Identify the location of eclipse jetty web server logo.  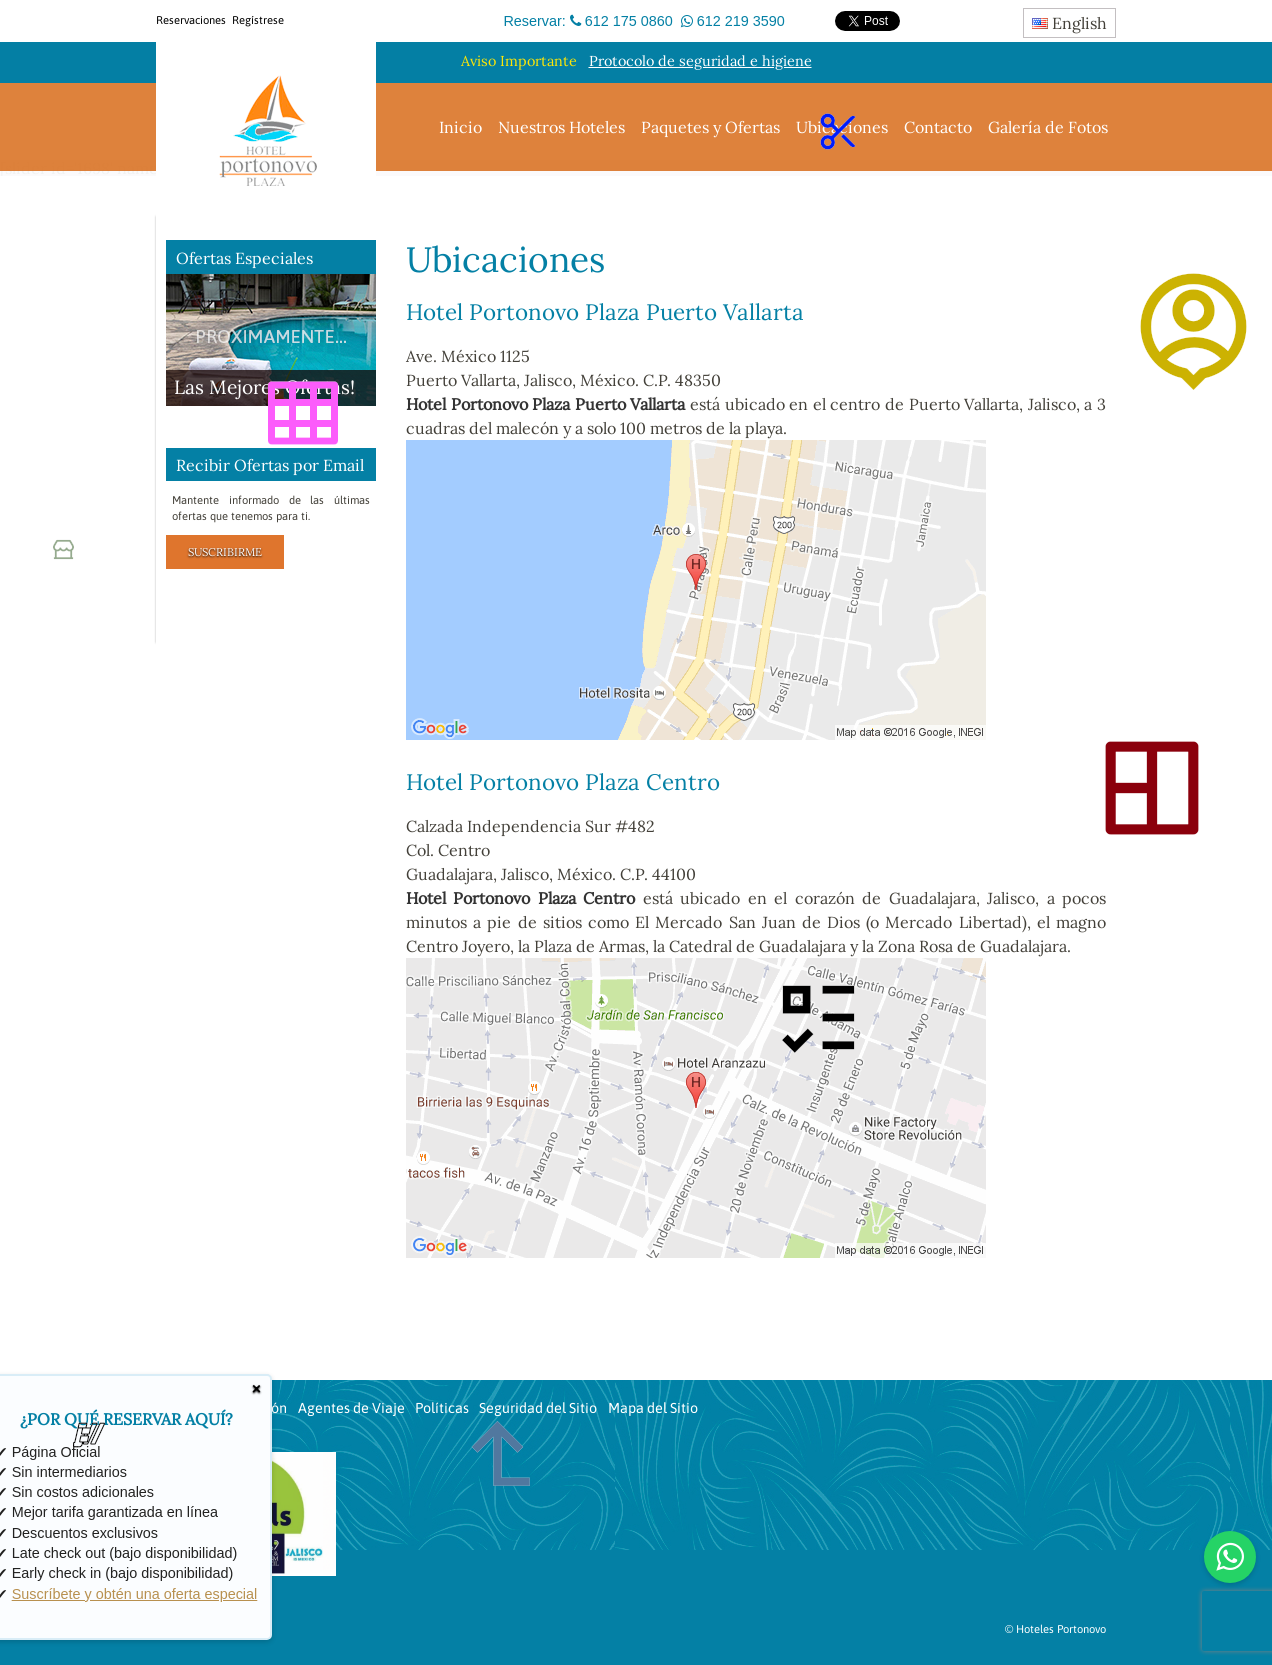
(89, 1435).